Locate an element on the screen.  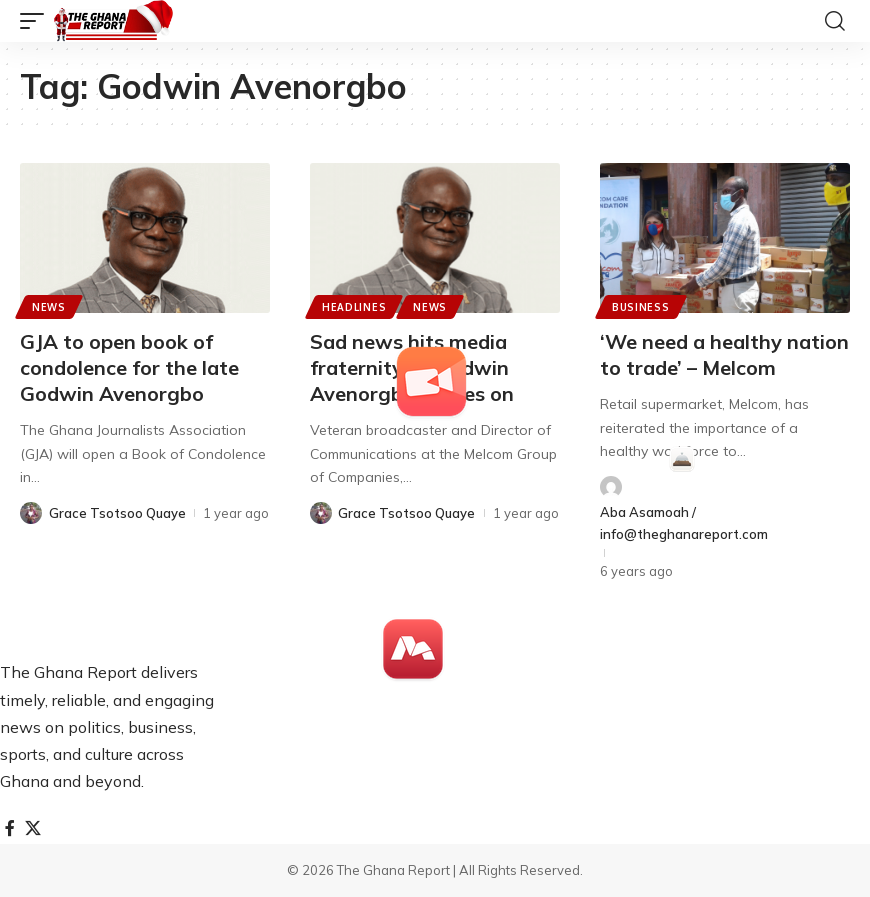
open the screen recorder app is located at coordinates (431, 381).